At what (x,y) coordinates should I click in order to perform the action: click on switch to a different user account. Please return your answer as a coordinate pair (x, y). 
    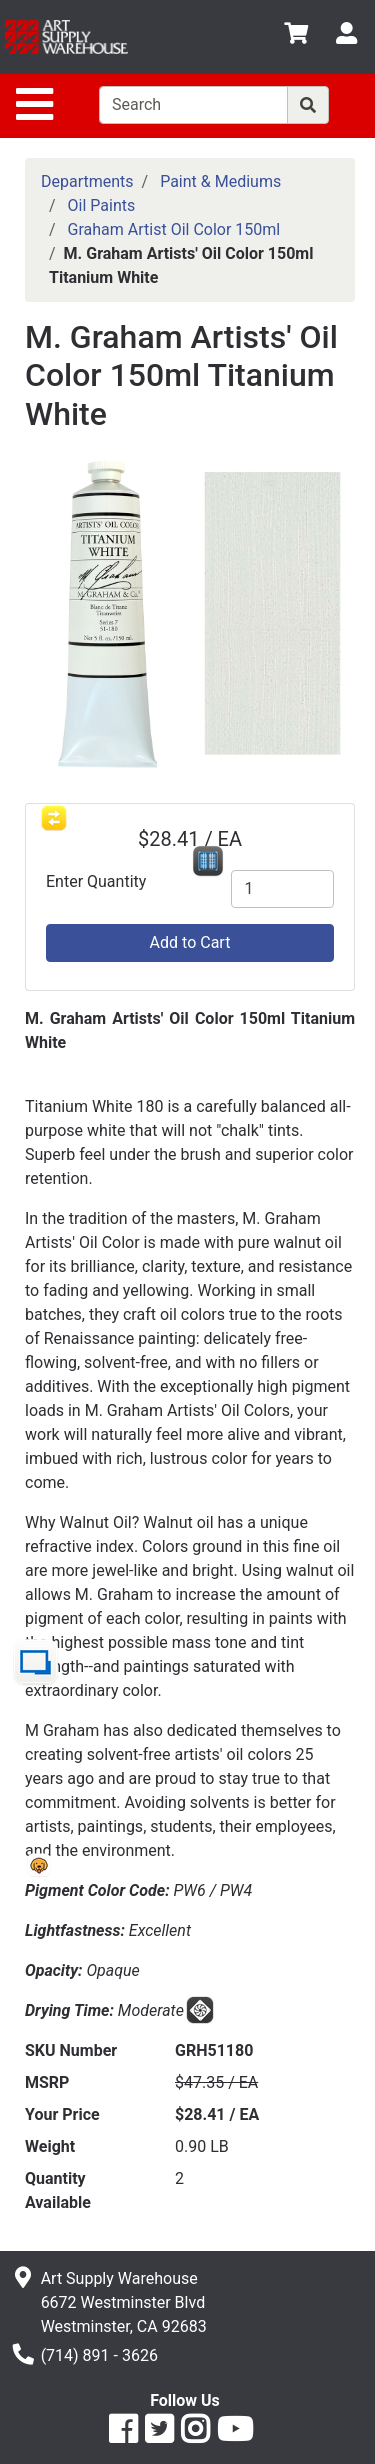
    Looking at the image, I should click on (54, 818).